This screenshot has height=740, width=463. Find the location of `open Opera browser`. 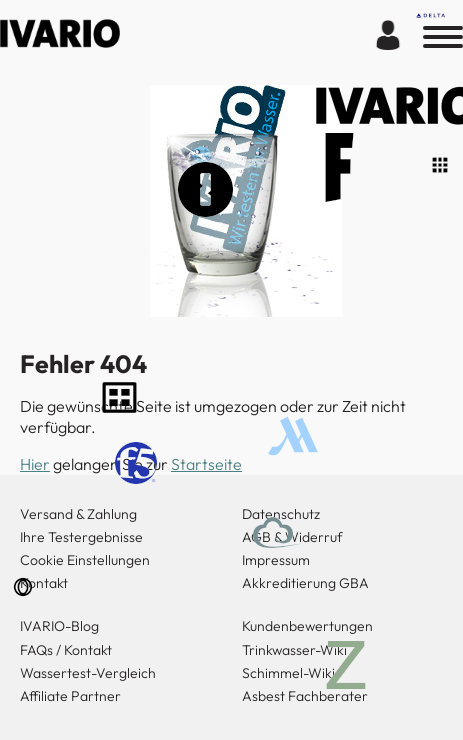

open Opera browser is located at coordinates (23, 587).